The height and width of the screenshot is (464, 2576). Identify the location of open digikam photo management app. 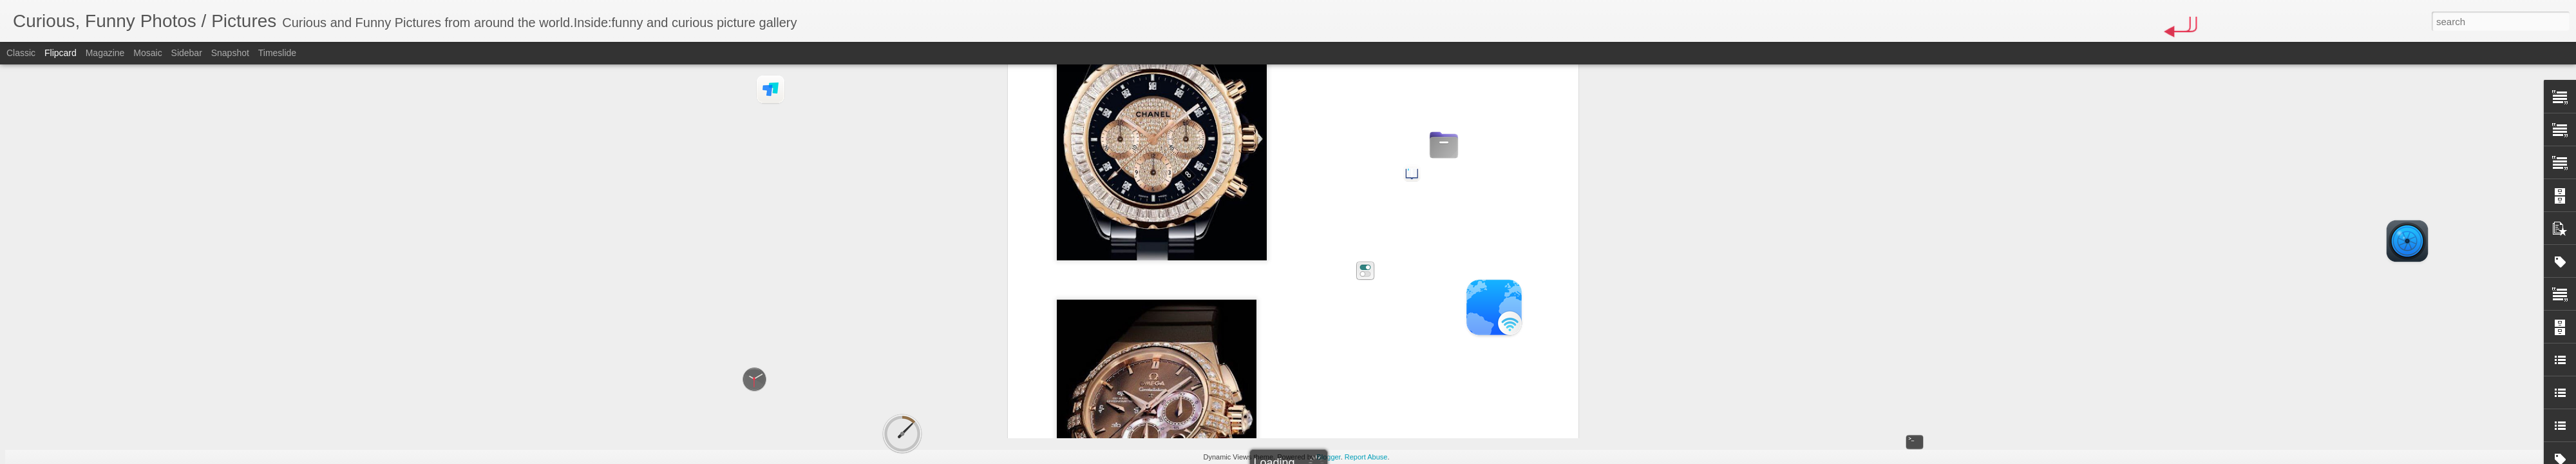
(2407, 241).